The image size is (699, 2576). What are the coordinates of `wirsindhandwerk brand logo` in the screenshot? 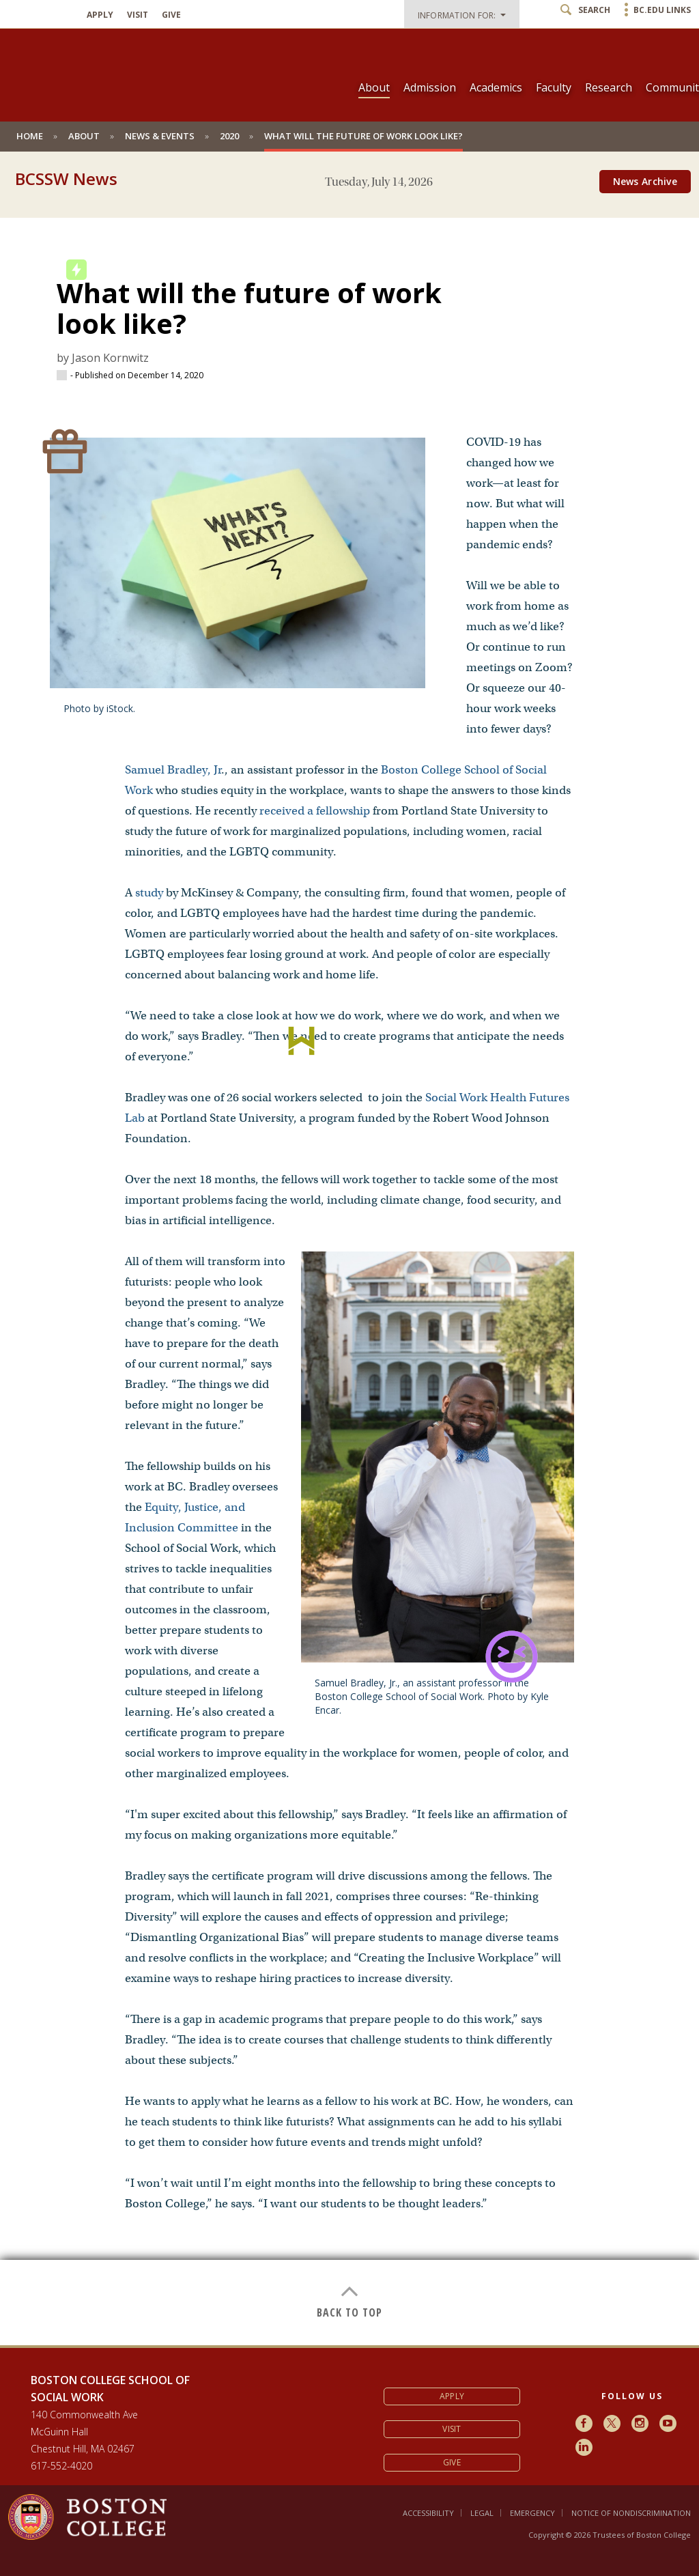 It's located at (301, 1041).